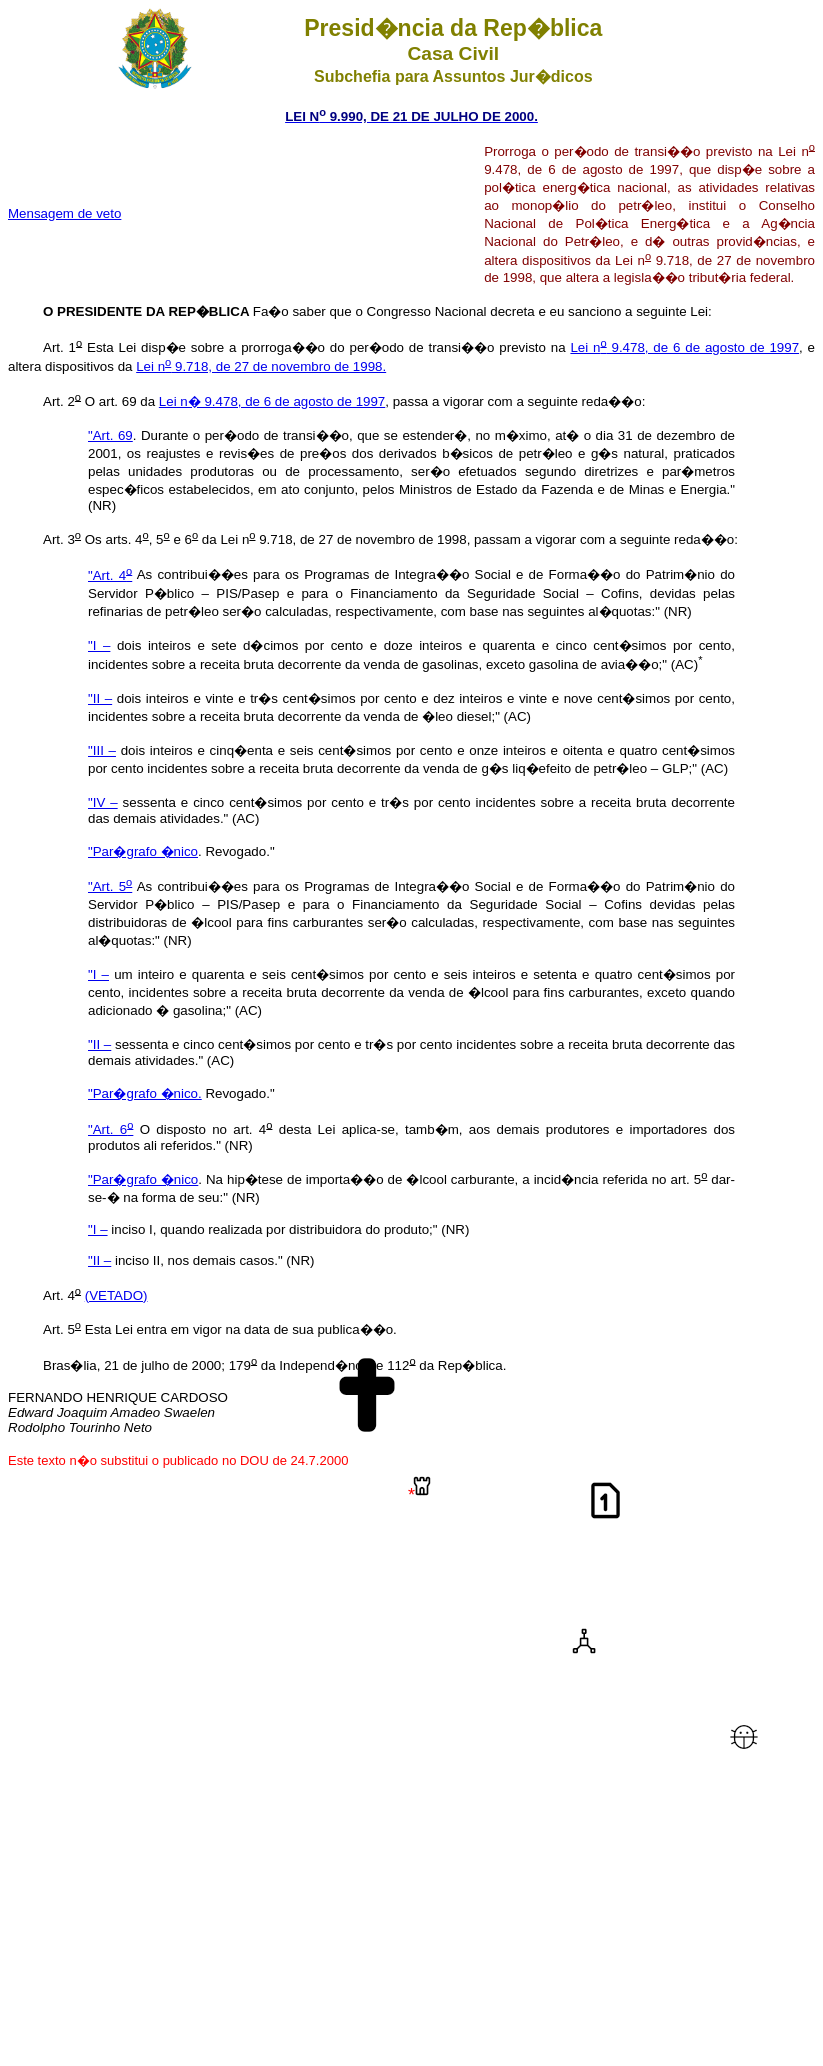 Image resolution: width=823 pixels, height=2066 pixels. I want to click on view type hierarchy in code editor, so click(585, 1641).